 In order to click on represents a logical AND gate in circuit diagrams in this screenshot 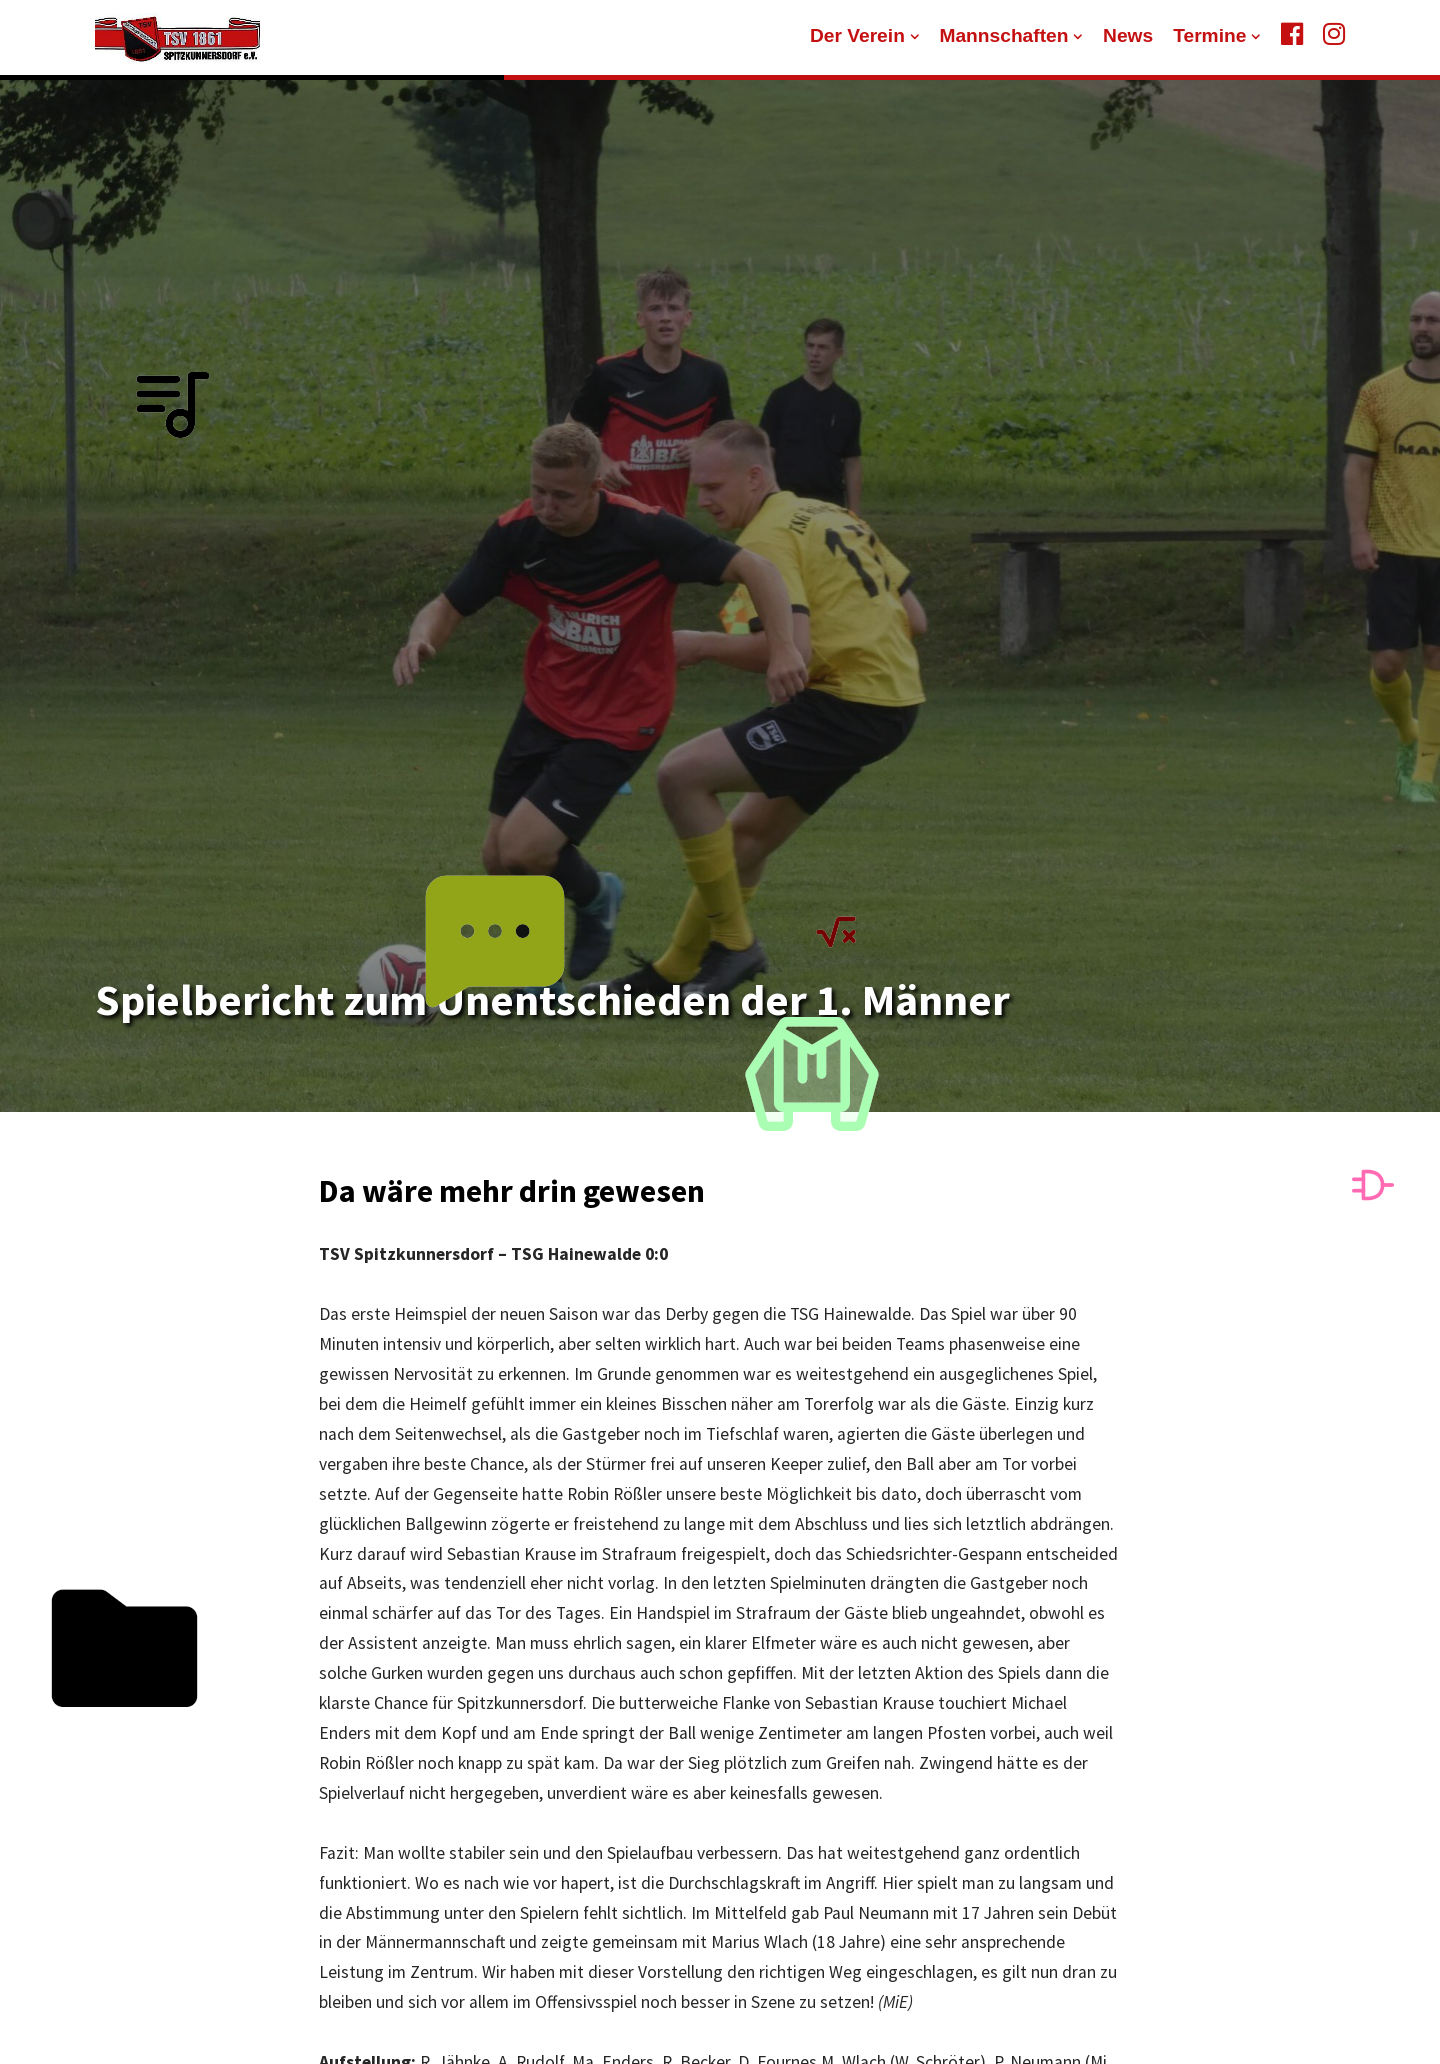, I will do `click(1373, 1185)`.